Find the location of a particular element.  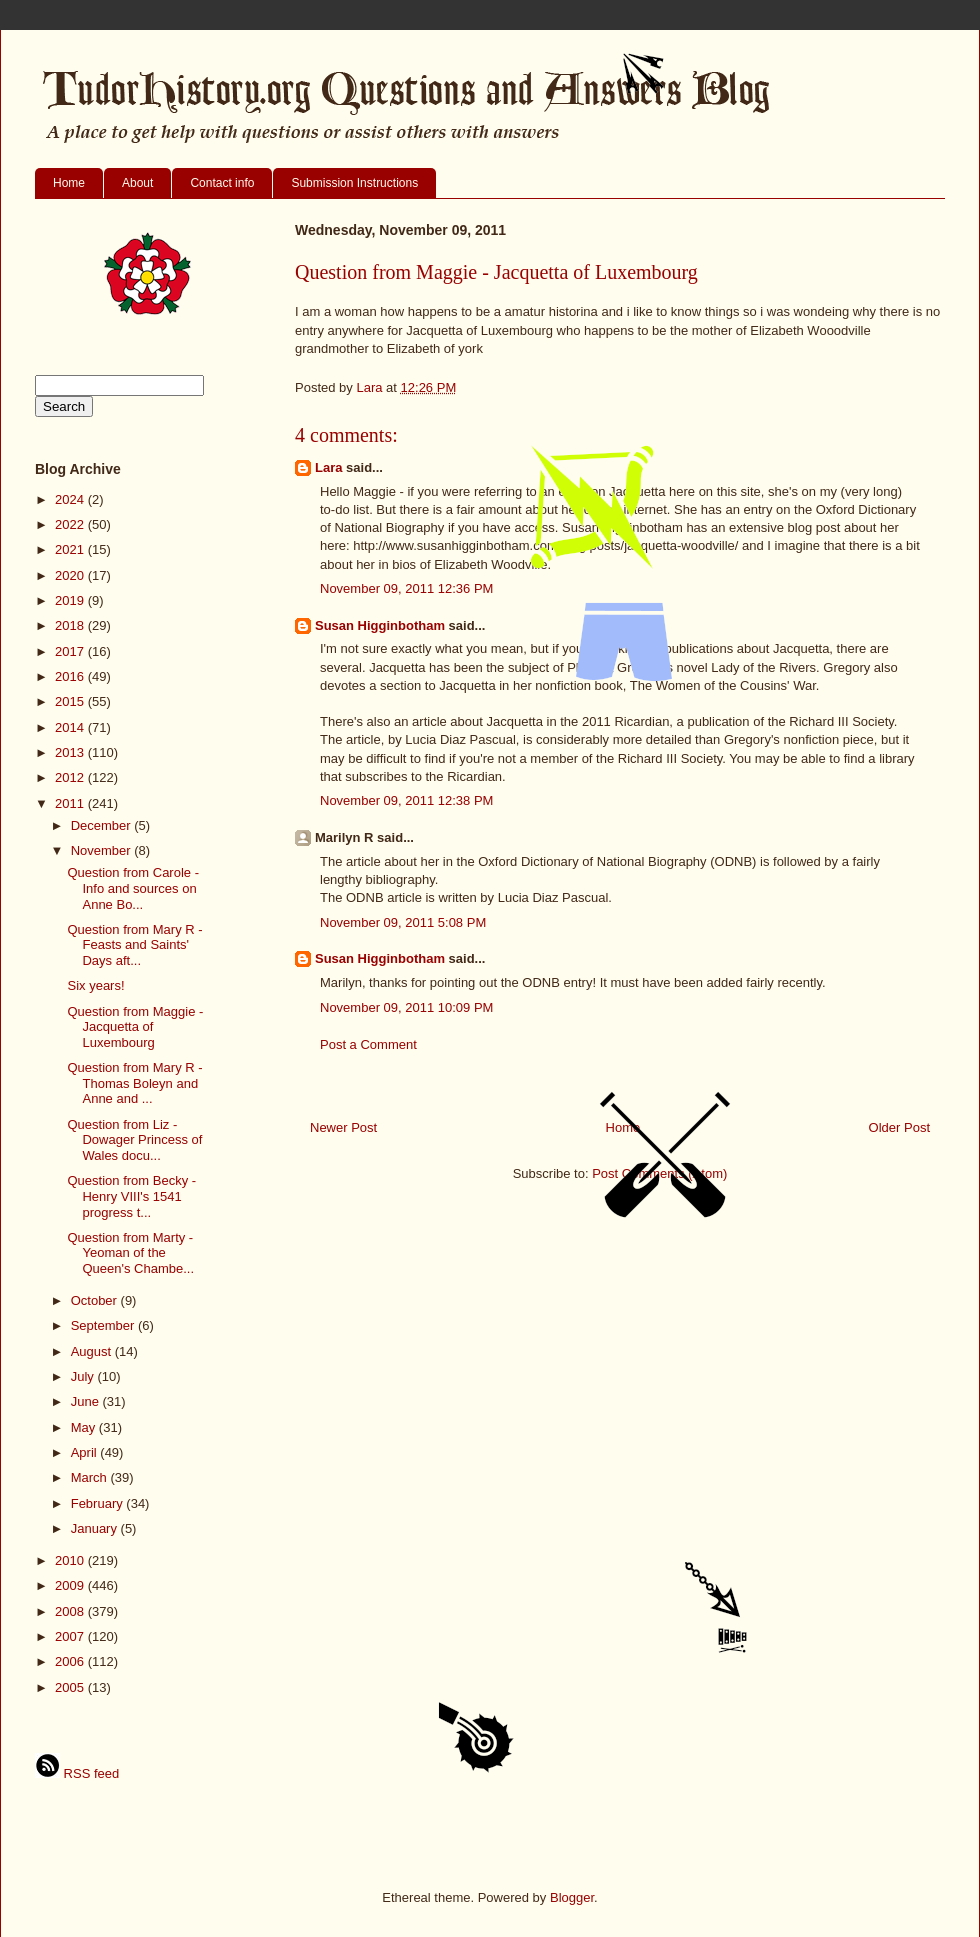

select underwear or shorts in a clothing game is located at coordinates (624, 642).